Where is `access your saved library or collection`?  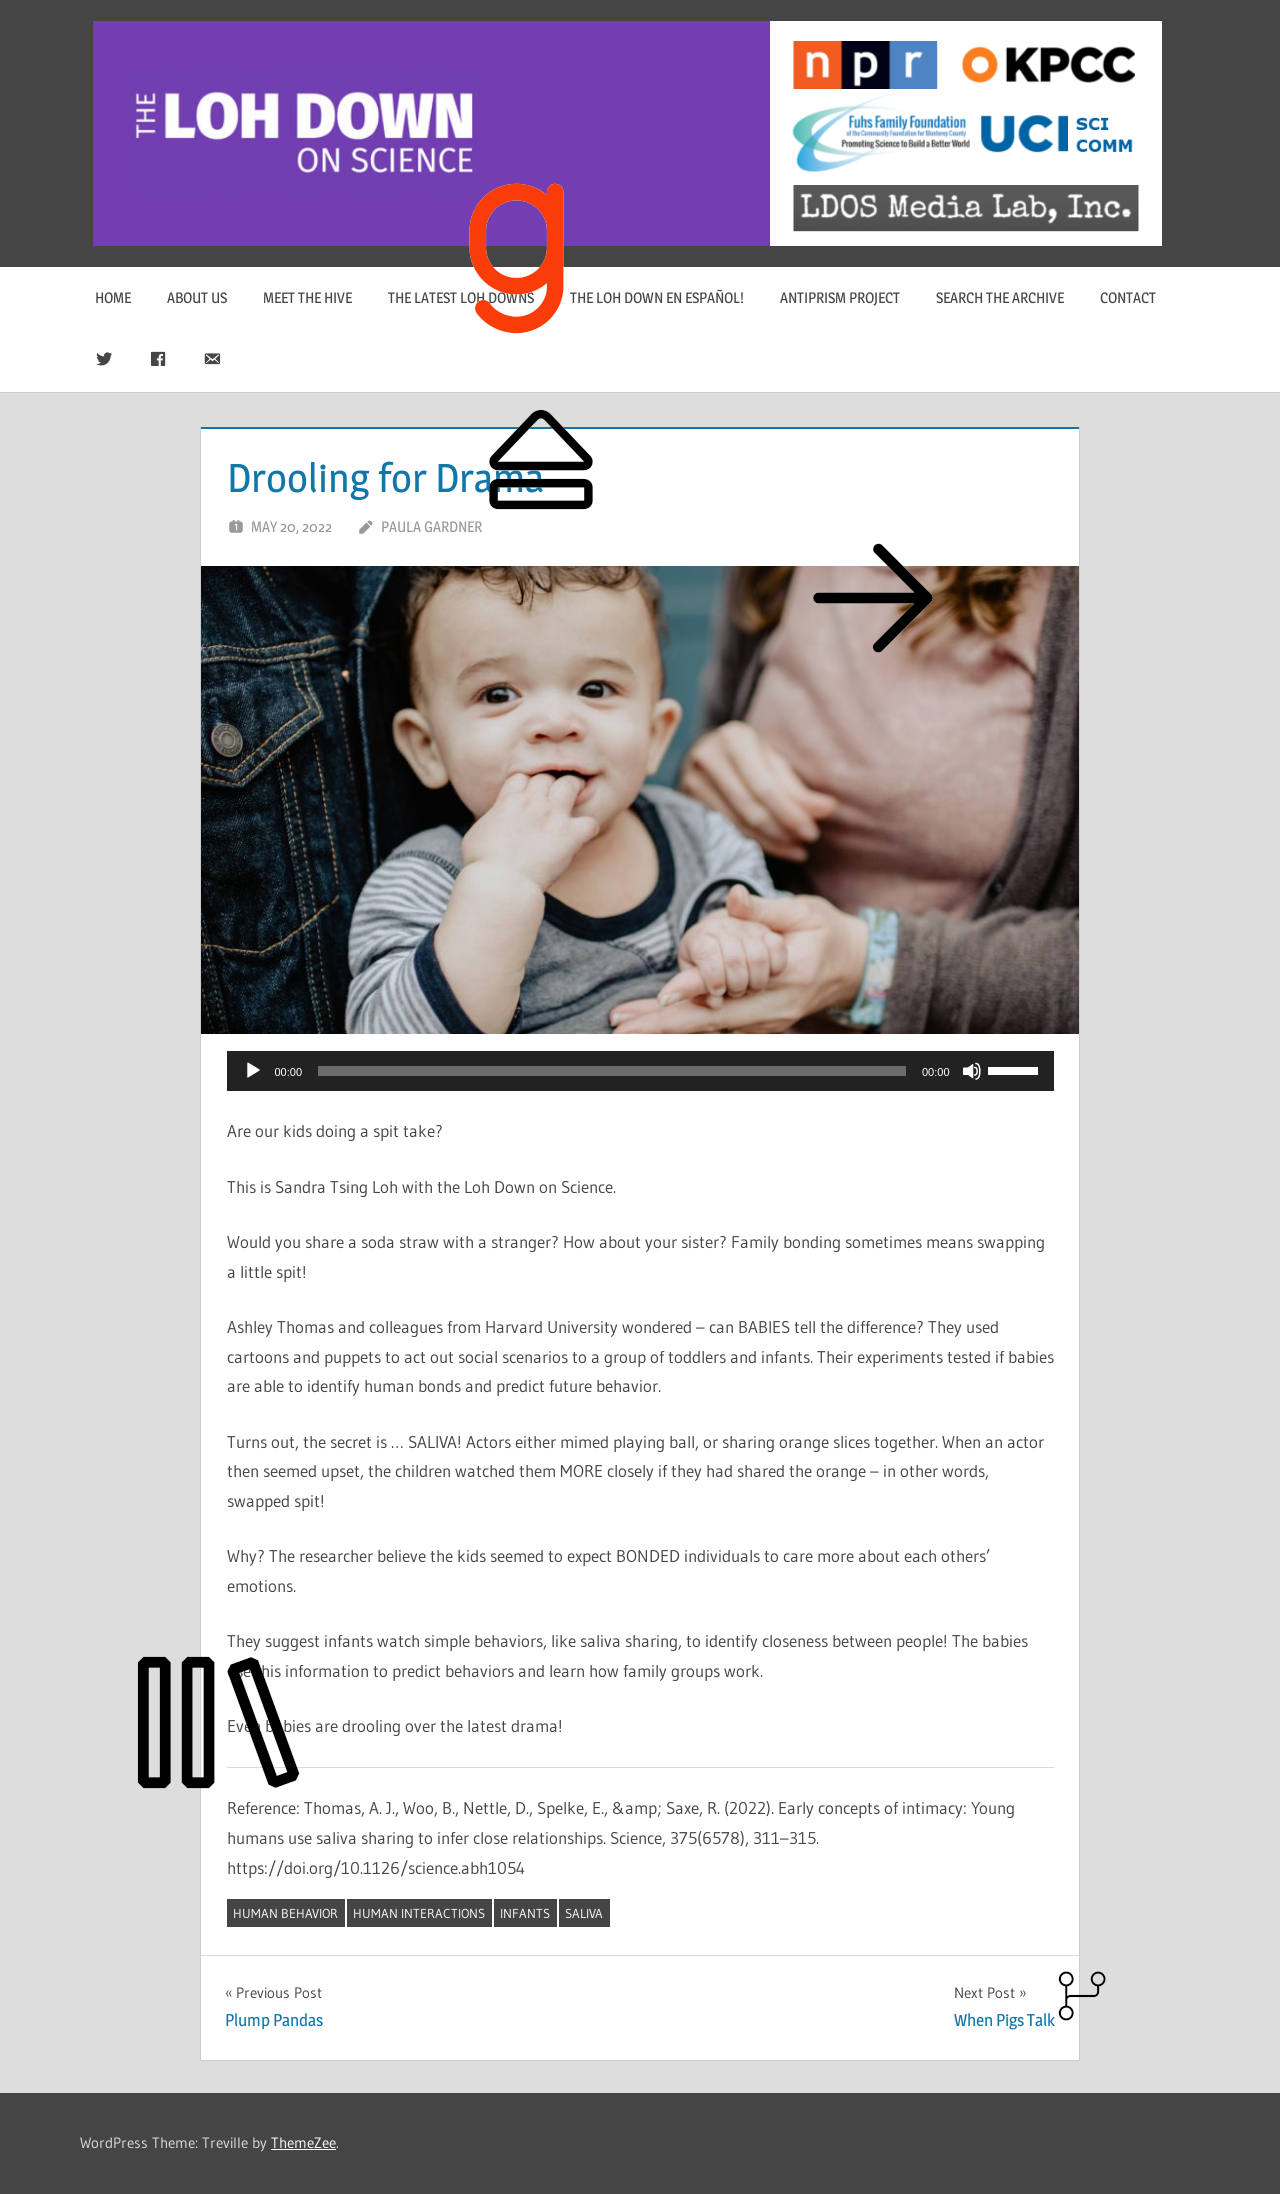
access your saved library or collection is located at coordinates (214, 1722).